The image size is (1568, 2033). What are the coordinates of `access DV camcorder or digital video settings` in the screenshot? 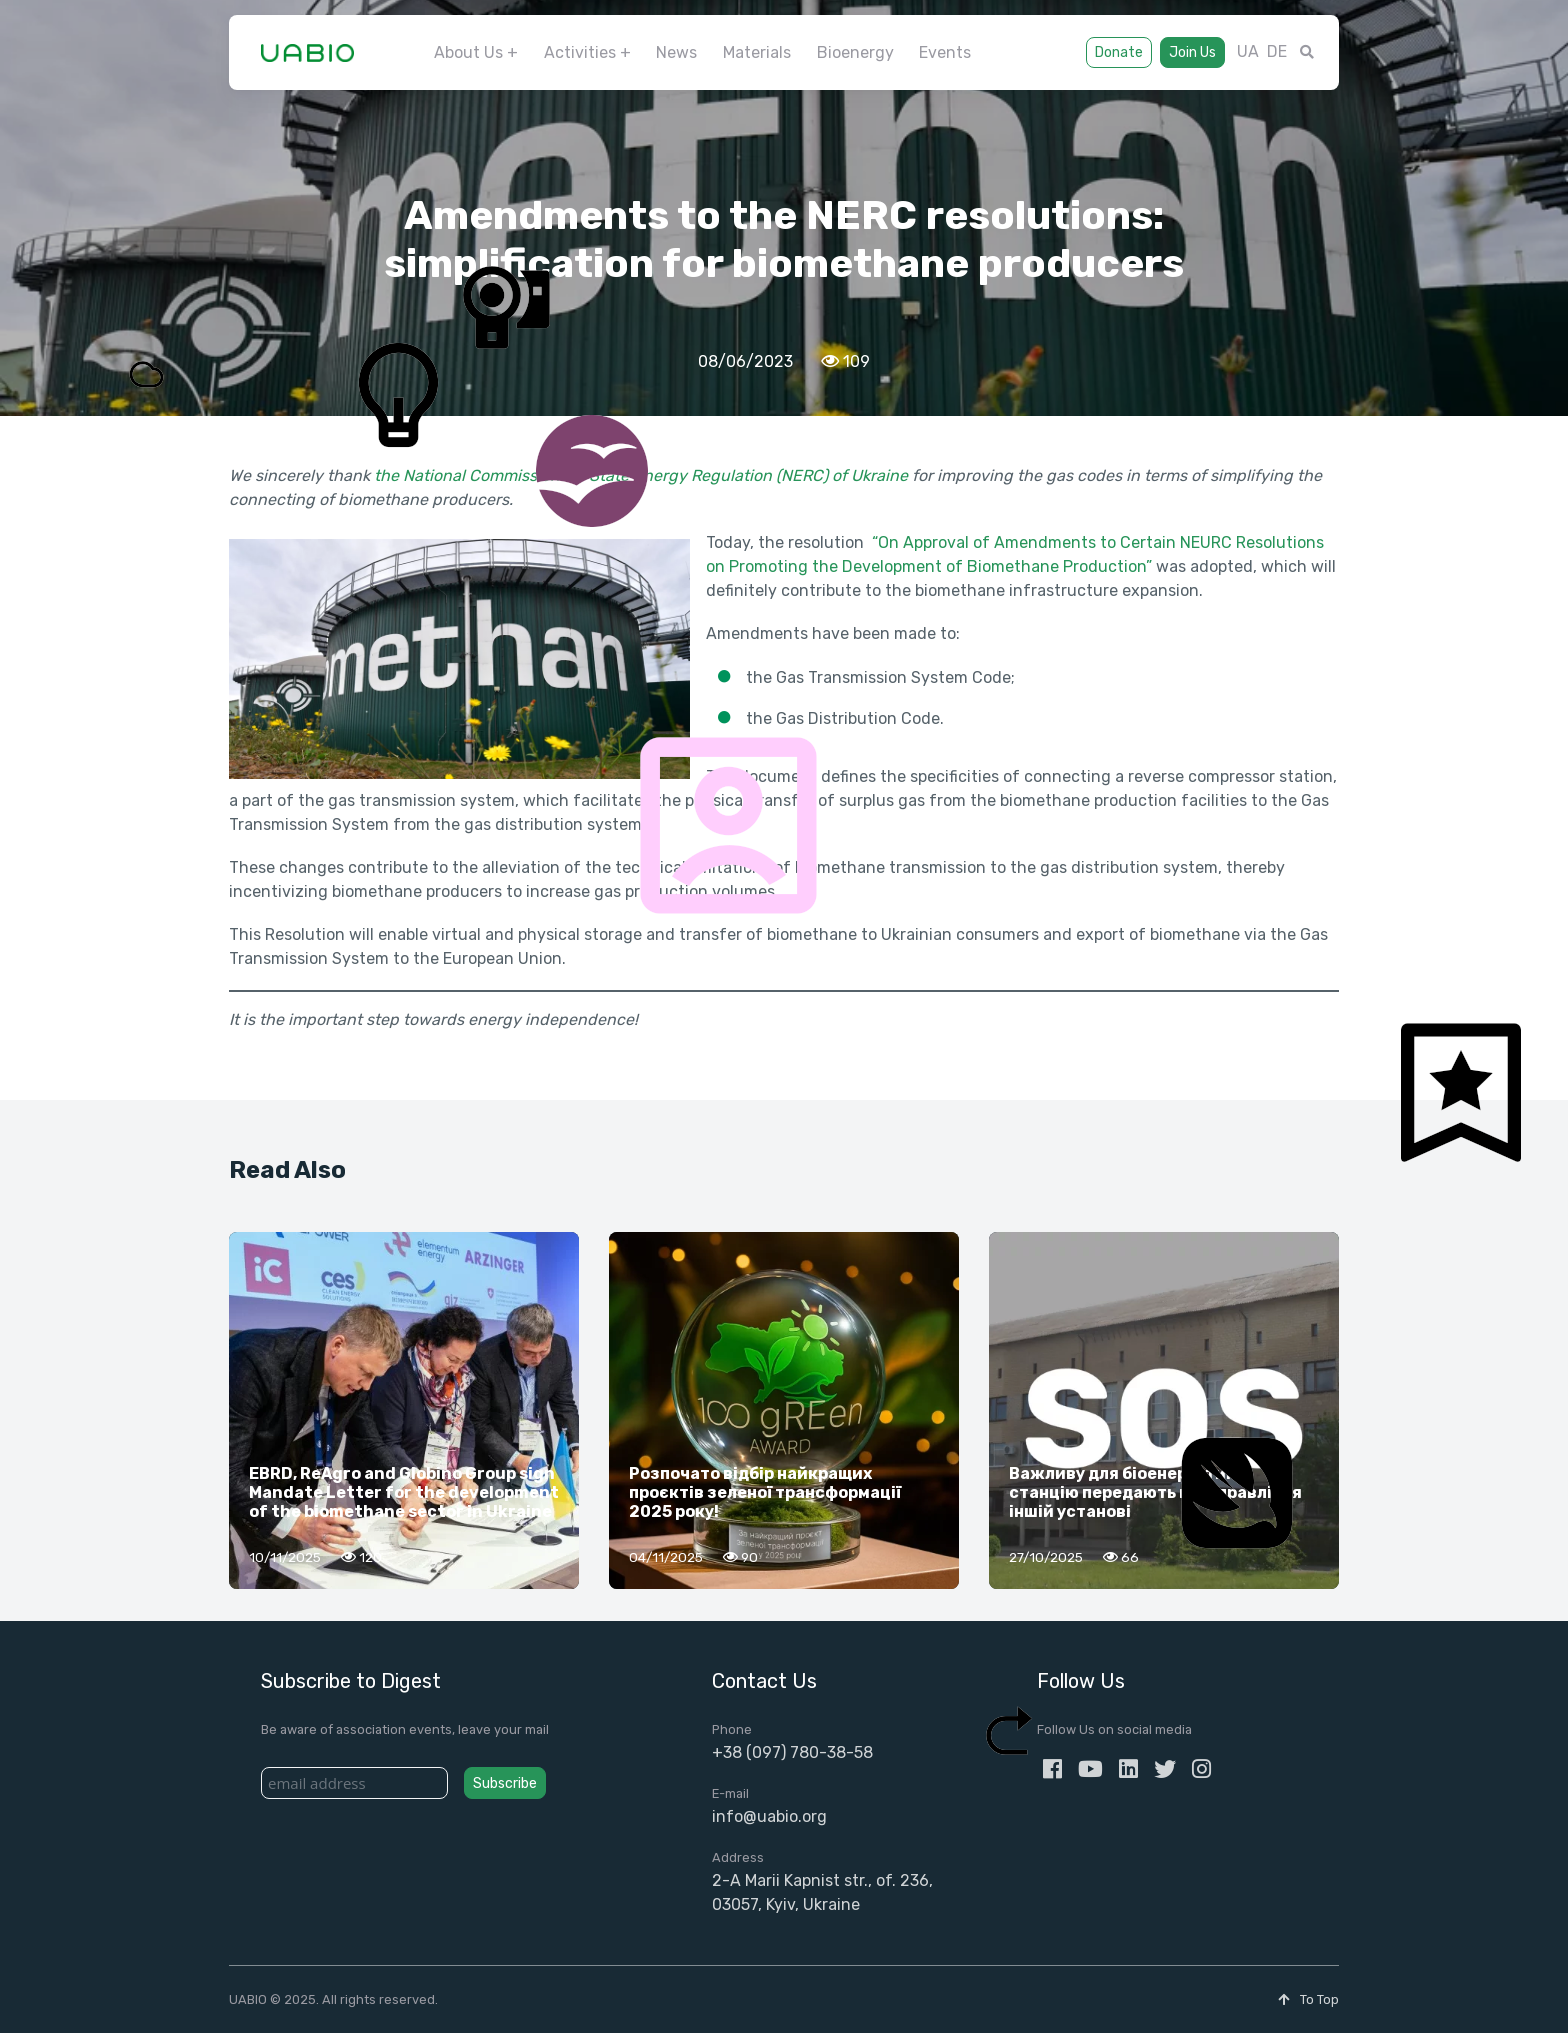 It's located at (508, 307).